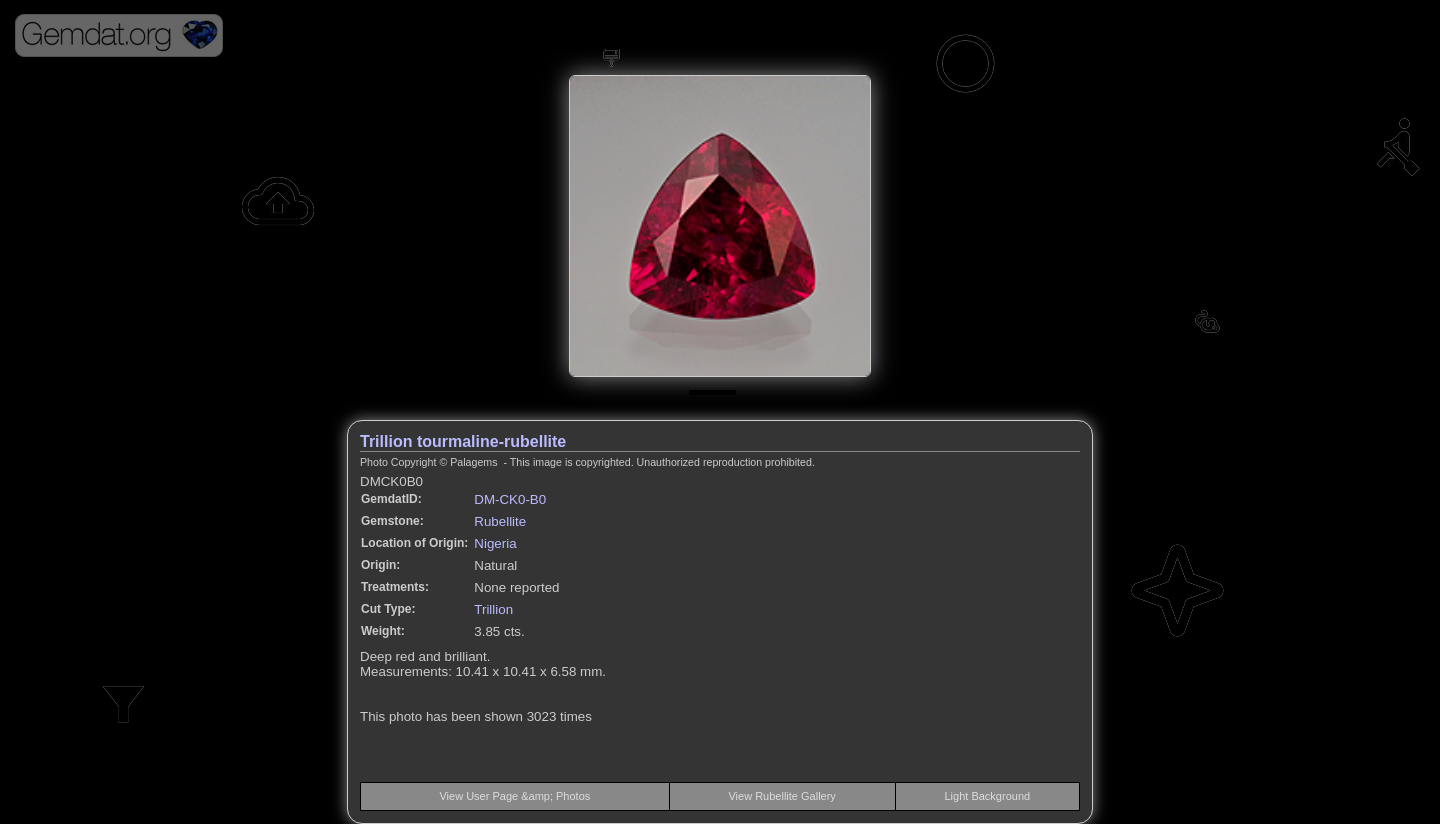 The image size is (1440, 824). I want to click on access painting or drawing tools, so click(611, 57).